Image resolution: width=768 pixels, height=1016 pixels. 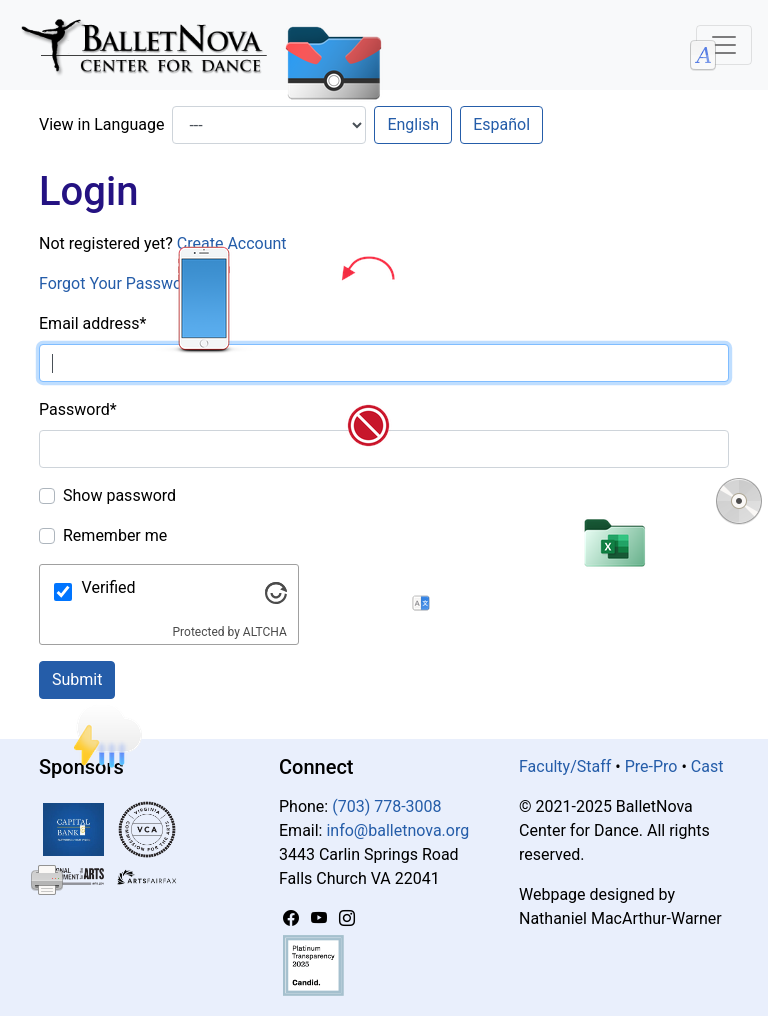 I want to click on undo the last action, so click(x=368, y=268).